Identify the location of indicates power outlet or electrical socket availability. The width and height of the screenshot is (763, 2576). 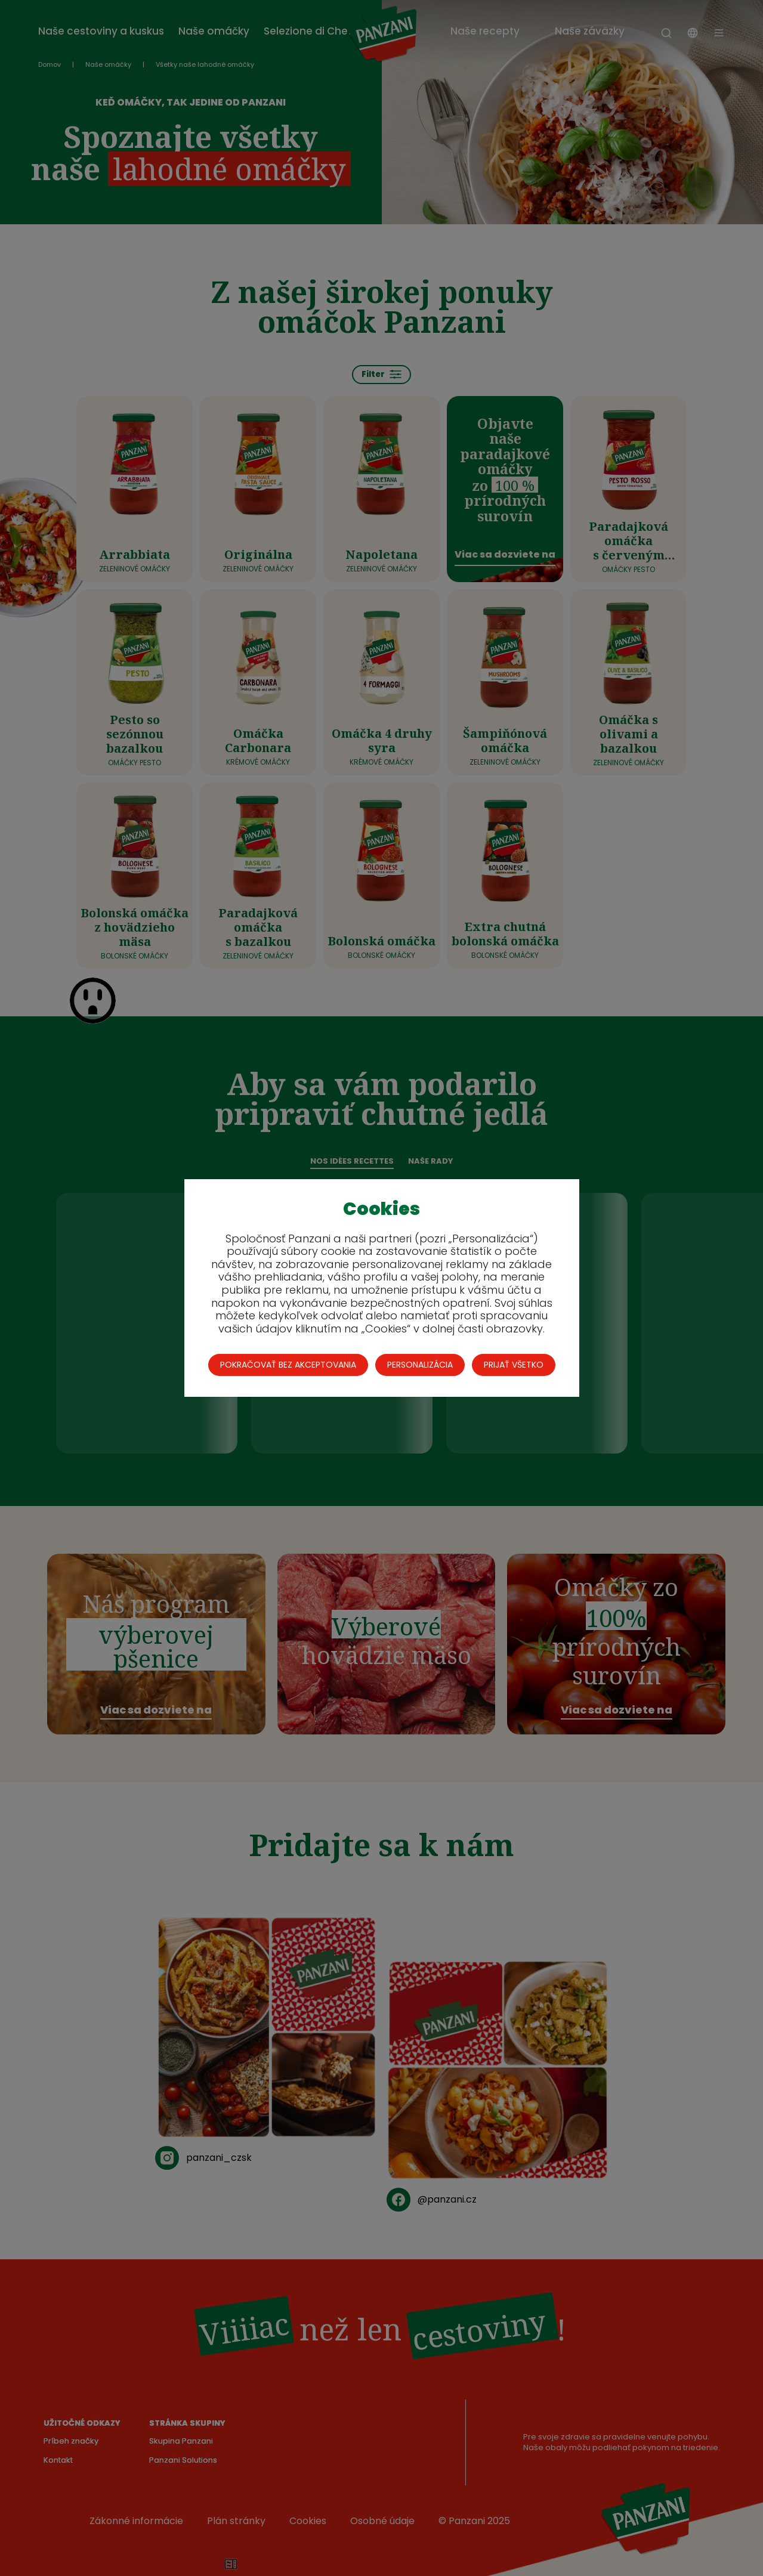
(92, 1000).